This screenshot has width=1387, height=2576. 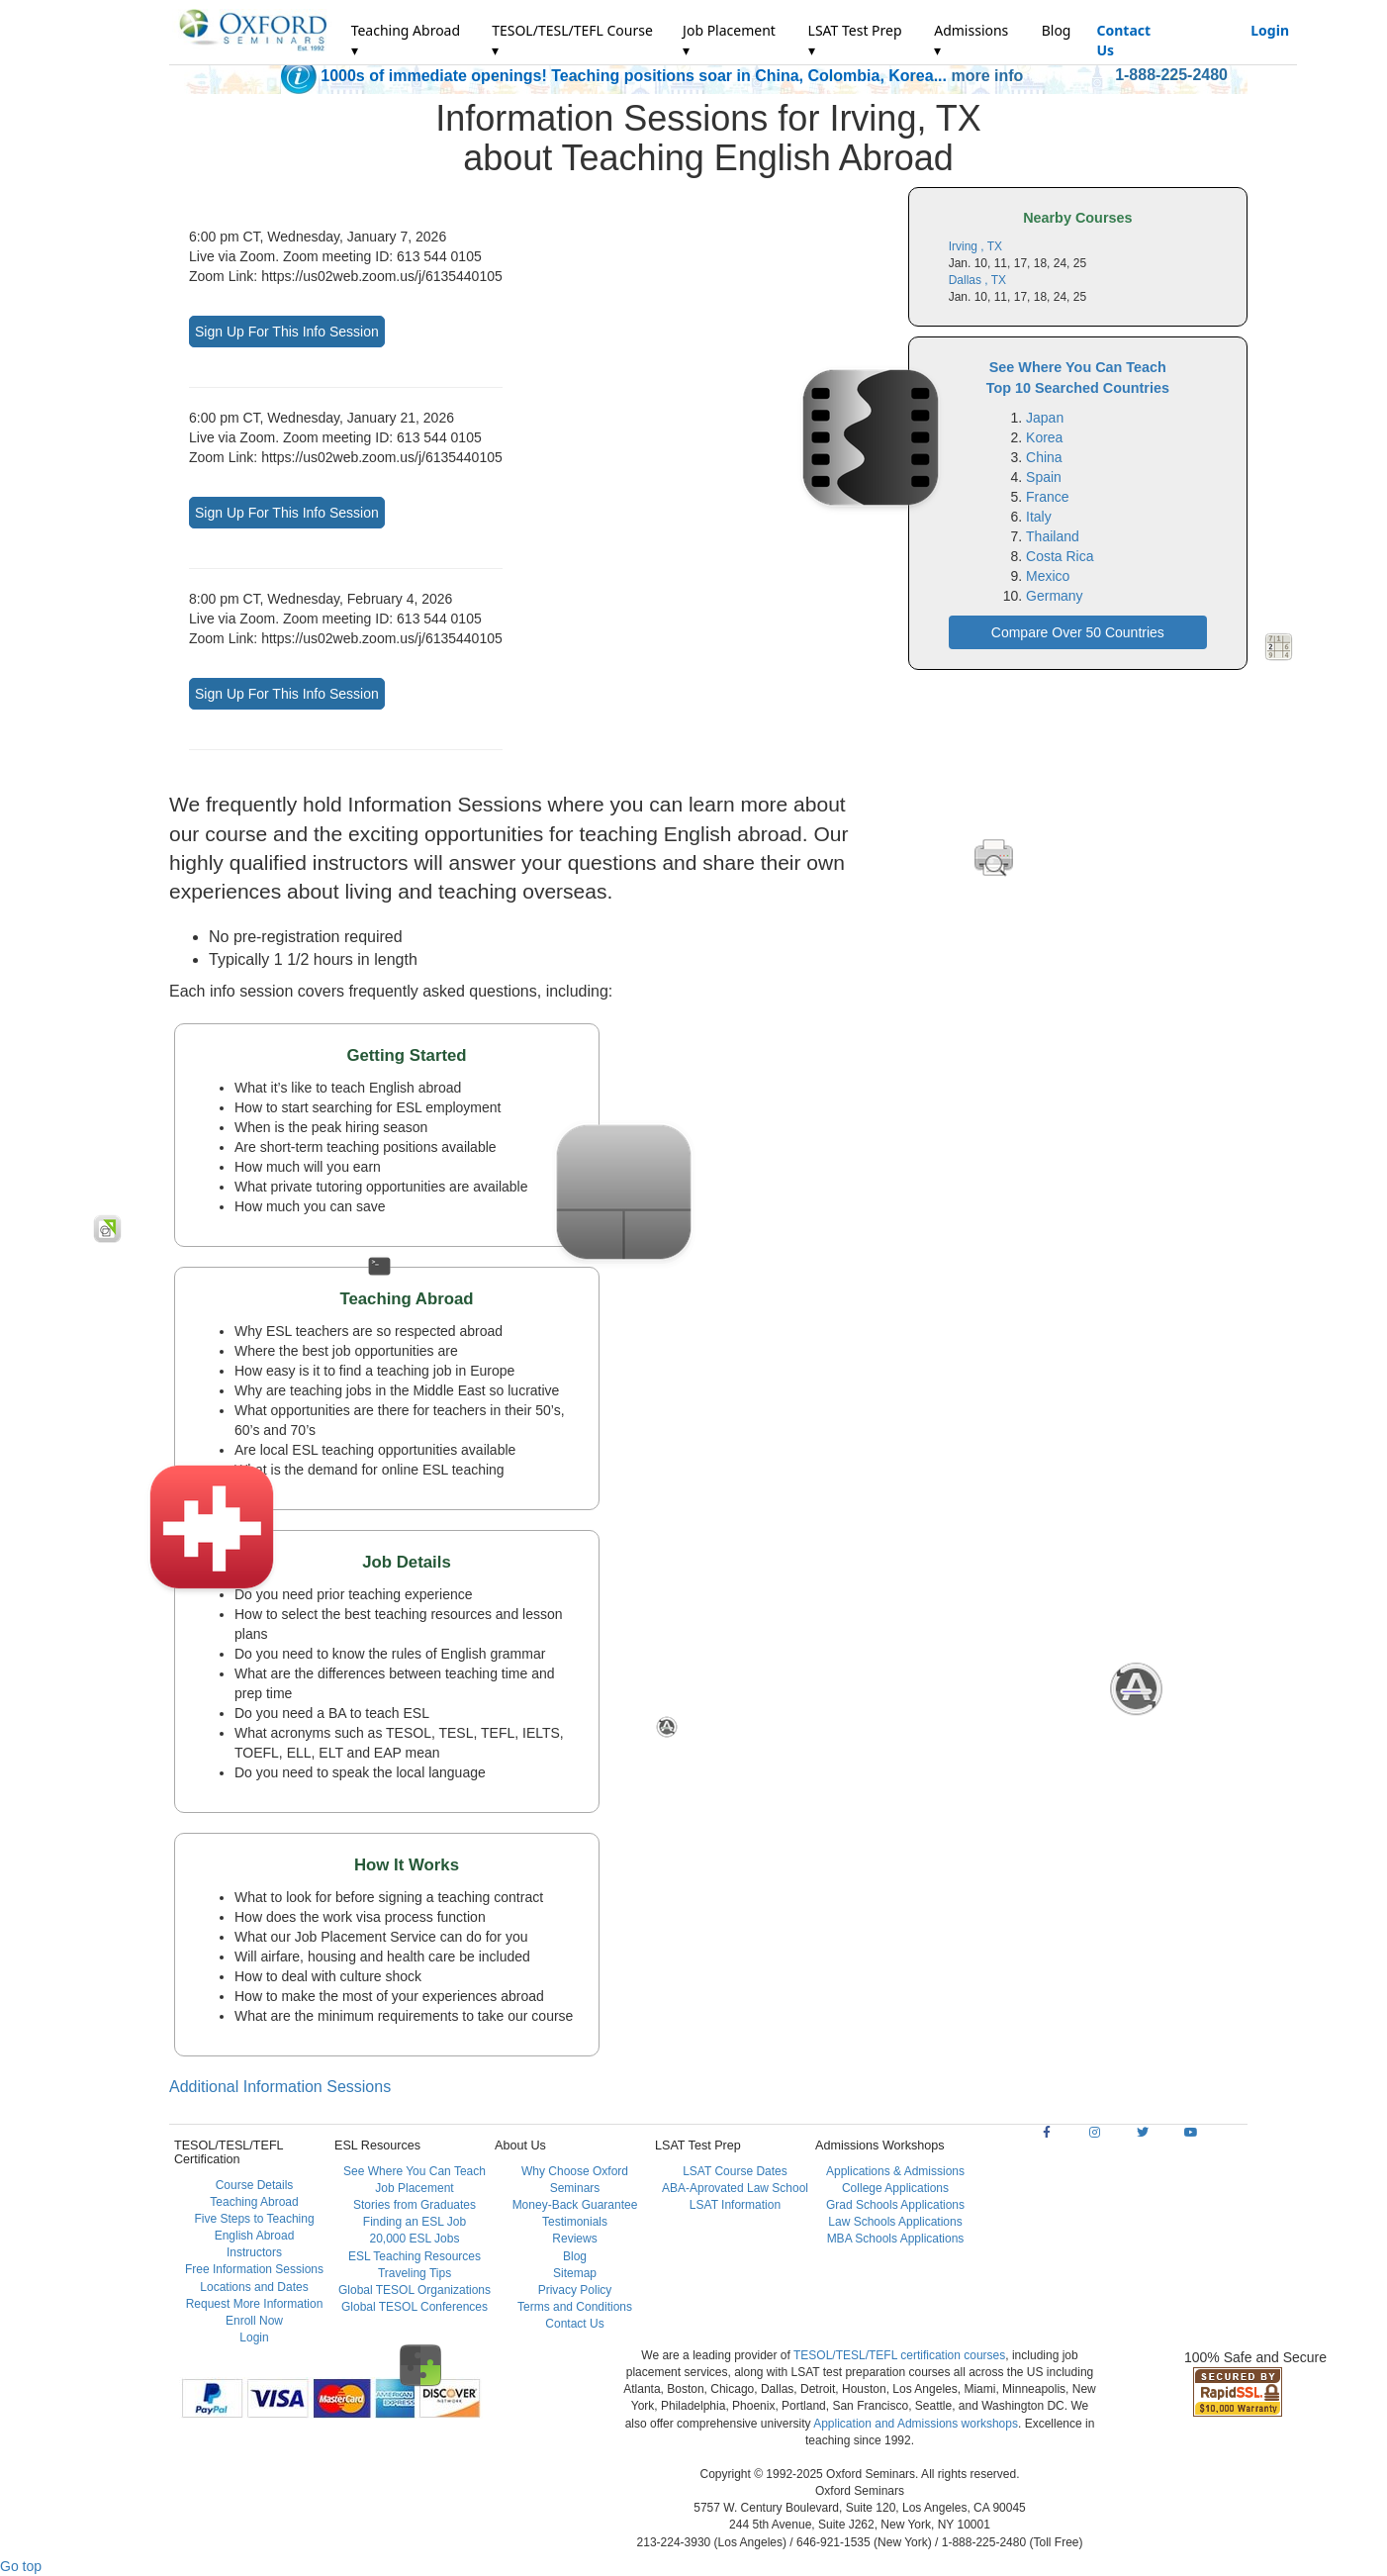 What do you see at coordinates (420, 2365) in the screenshot?
I see `open extension manager app` at bounding box center [420, 2365].